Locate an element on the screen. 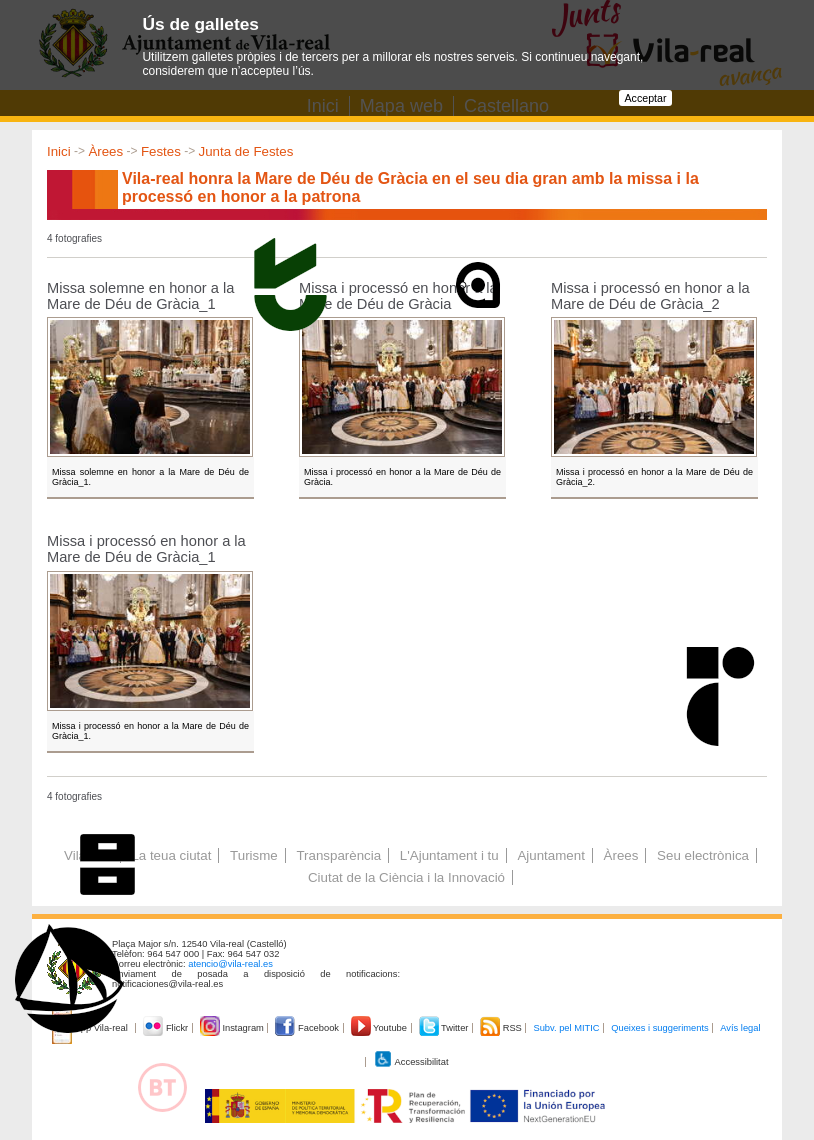  radix ui library logo is located at coordinates (720, 696).